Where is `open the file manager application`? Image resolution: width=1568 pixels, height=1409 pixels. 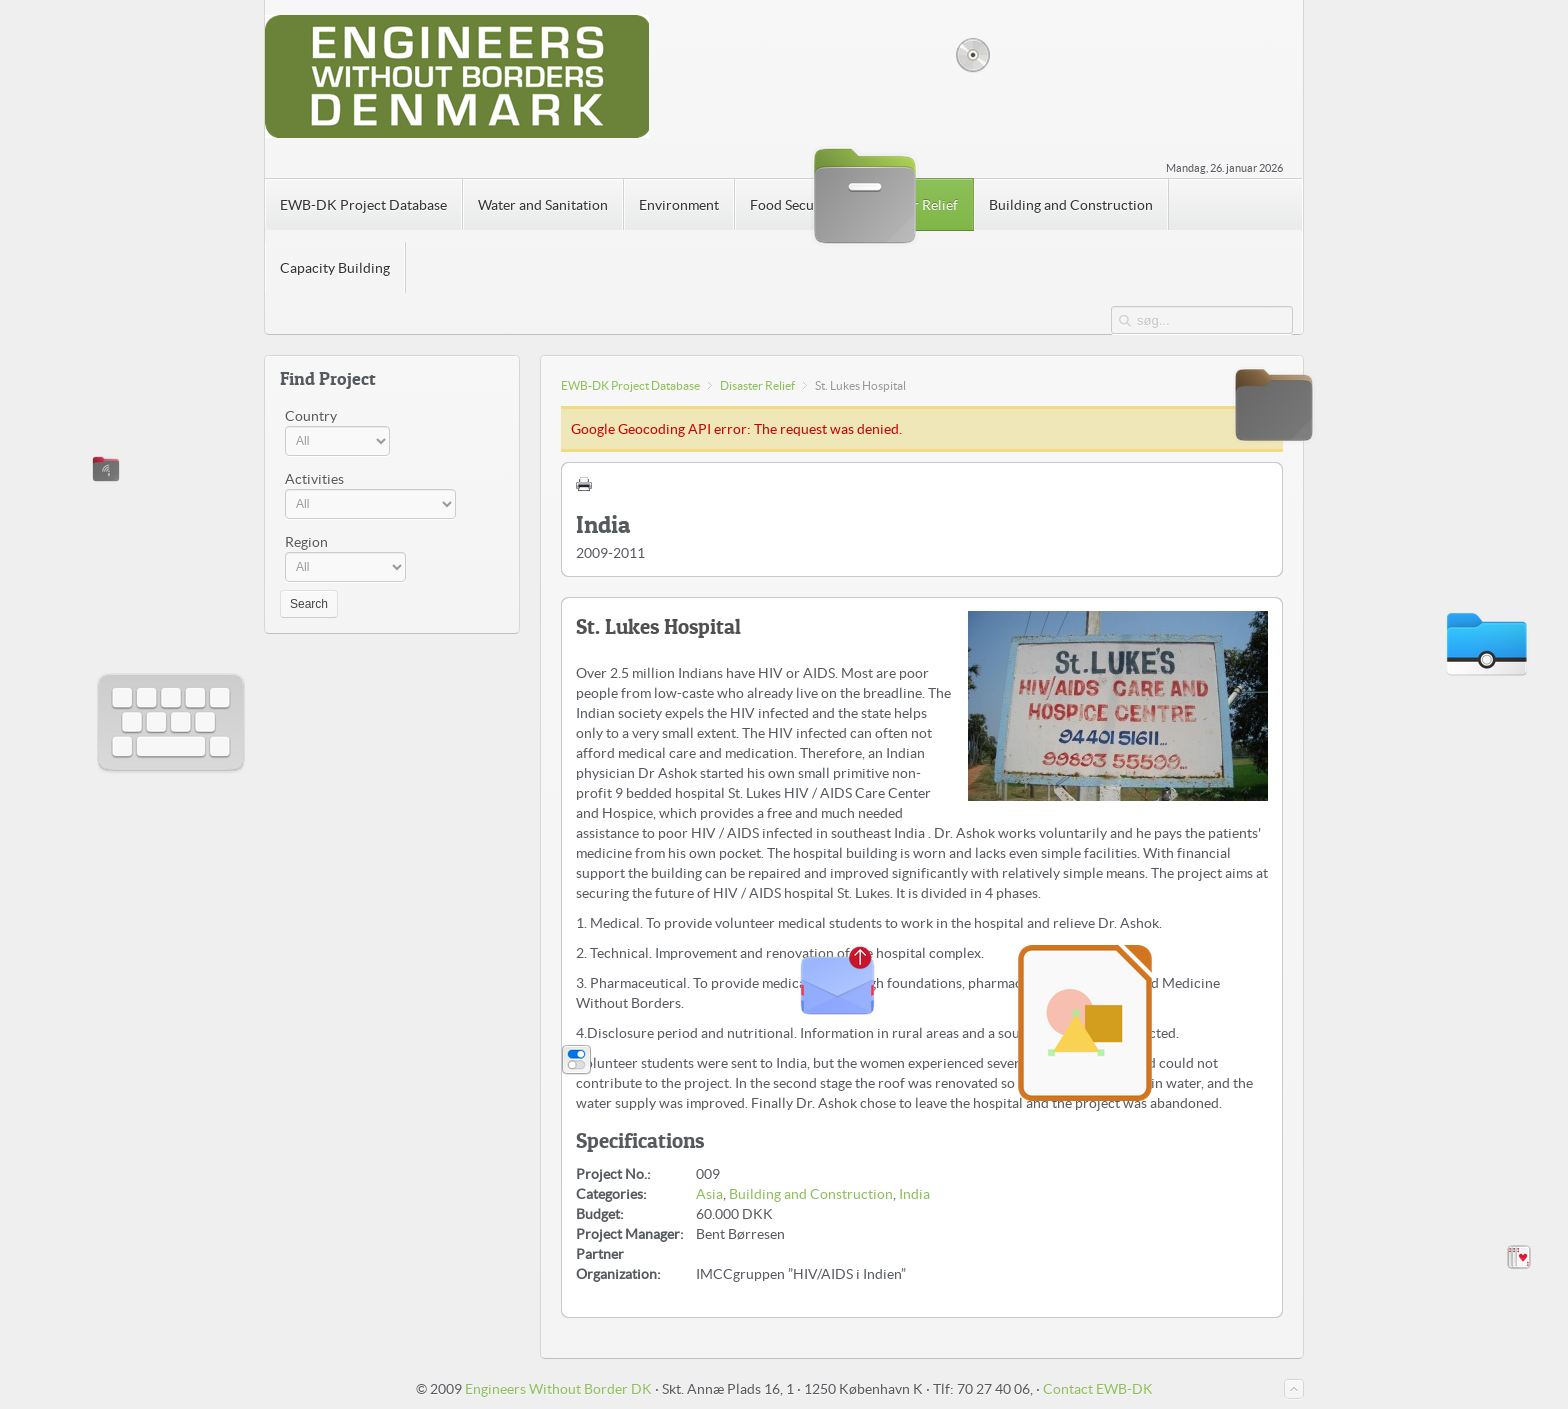 open the file manager application is located at coordinates (865, 196).